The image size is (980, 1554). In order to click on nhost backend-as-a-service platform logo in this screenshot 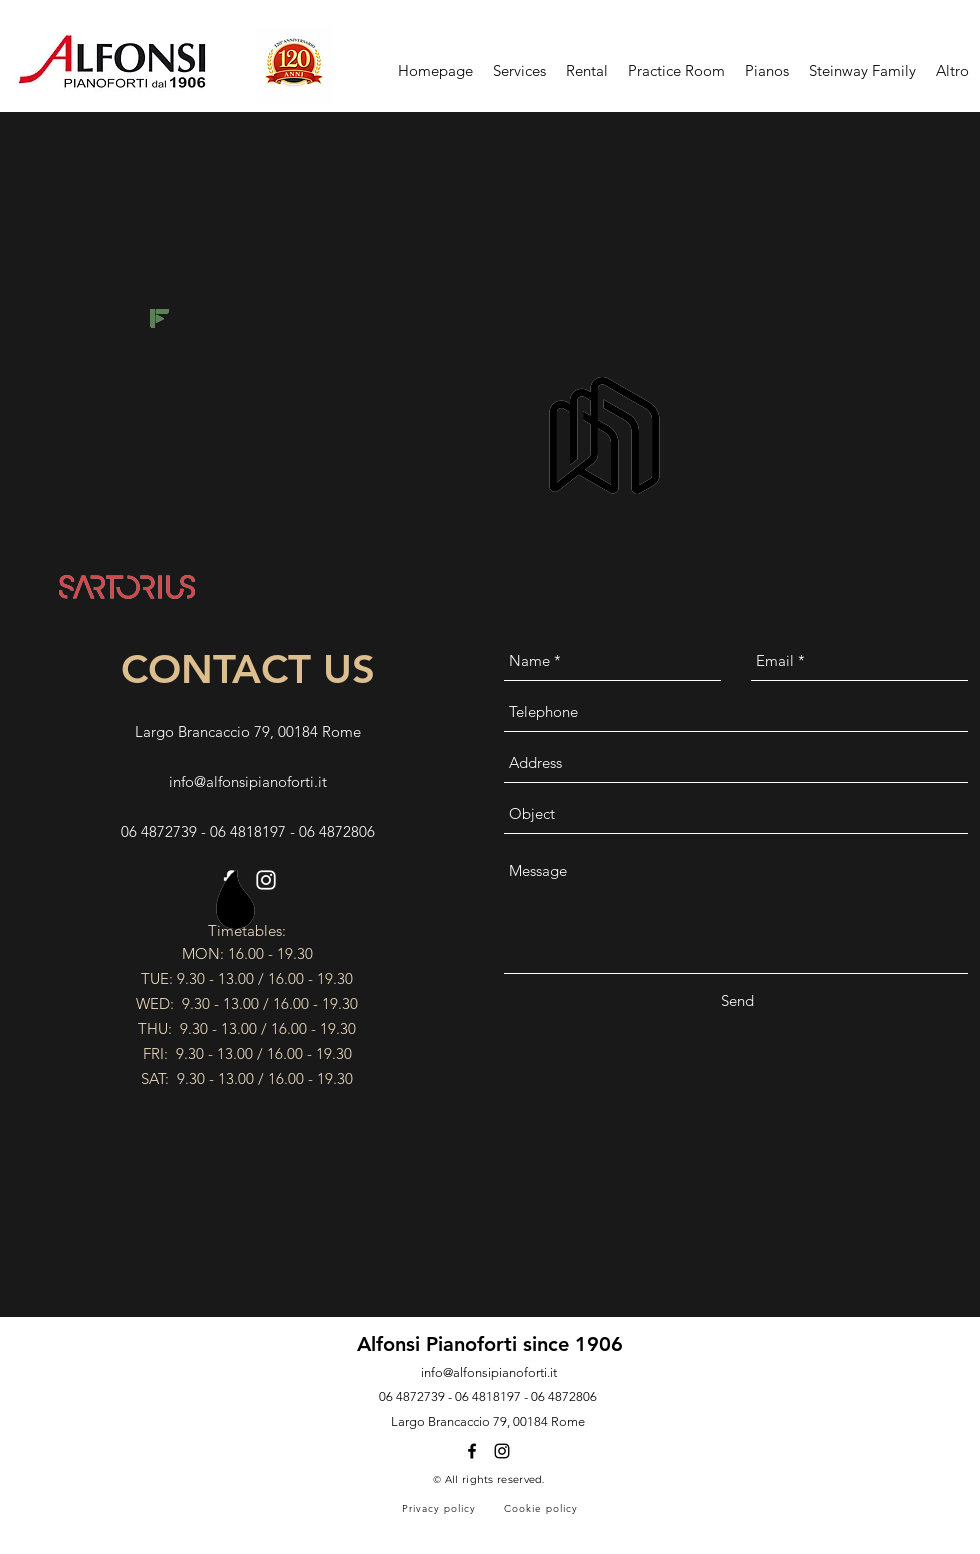, I will do `click(604, 435)`.